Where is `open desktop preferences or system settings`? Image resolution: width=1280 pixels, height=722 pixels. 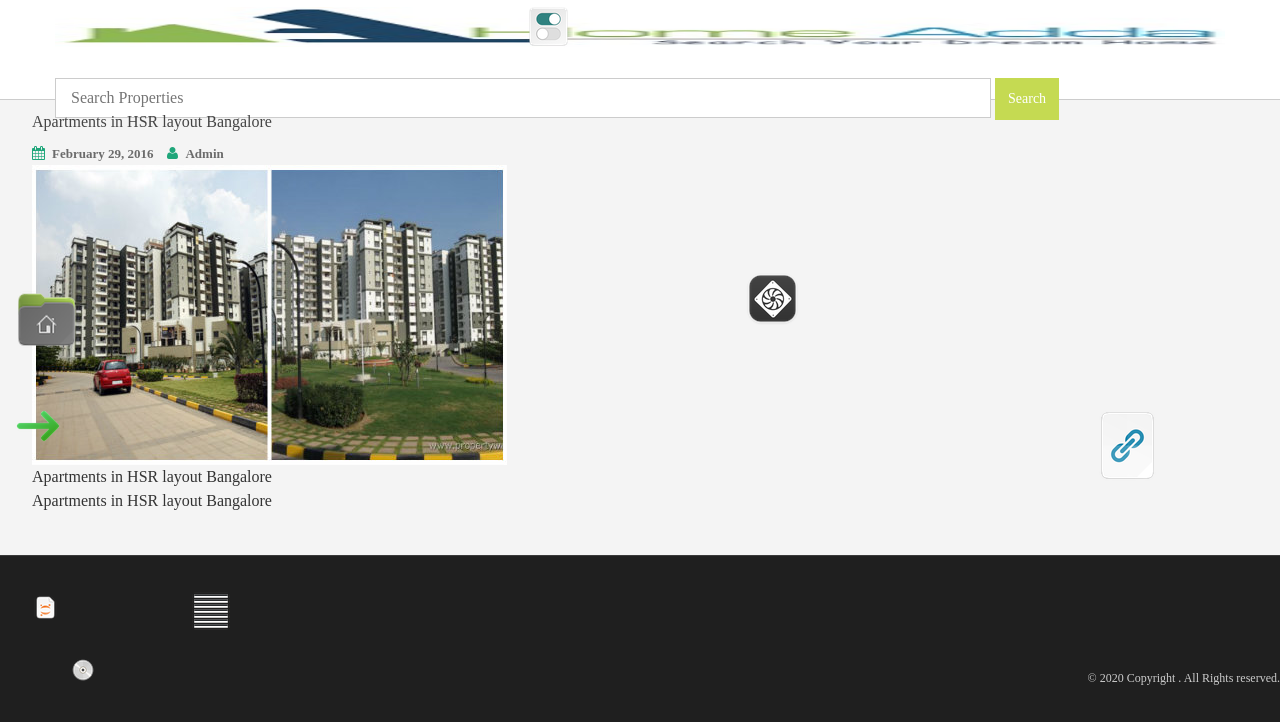 open desktop preferences or system settings is located at coordinates (548, 26).